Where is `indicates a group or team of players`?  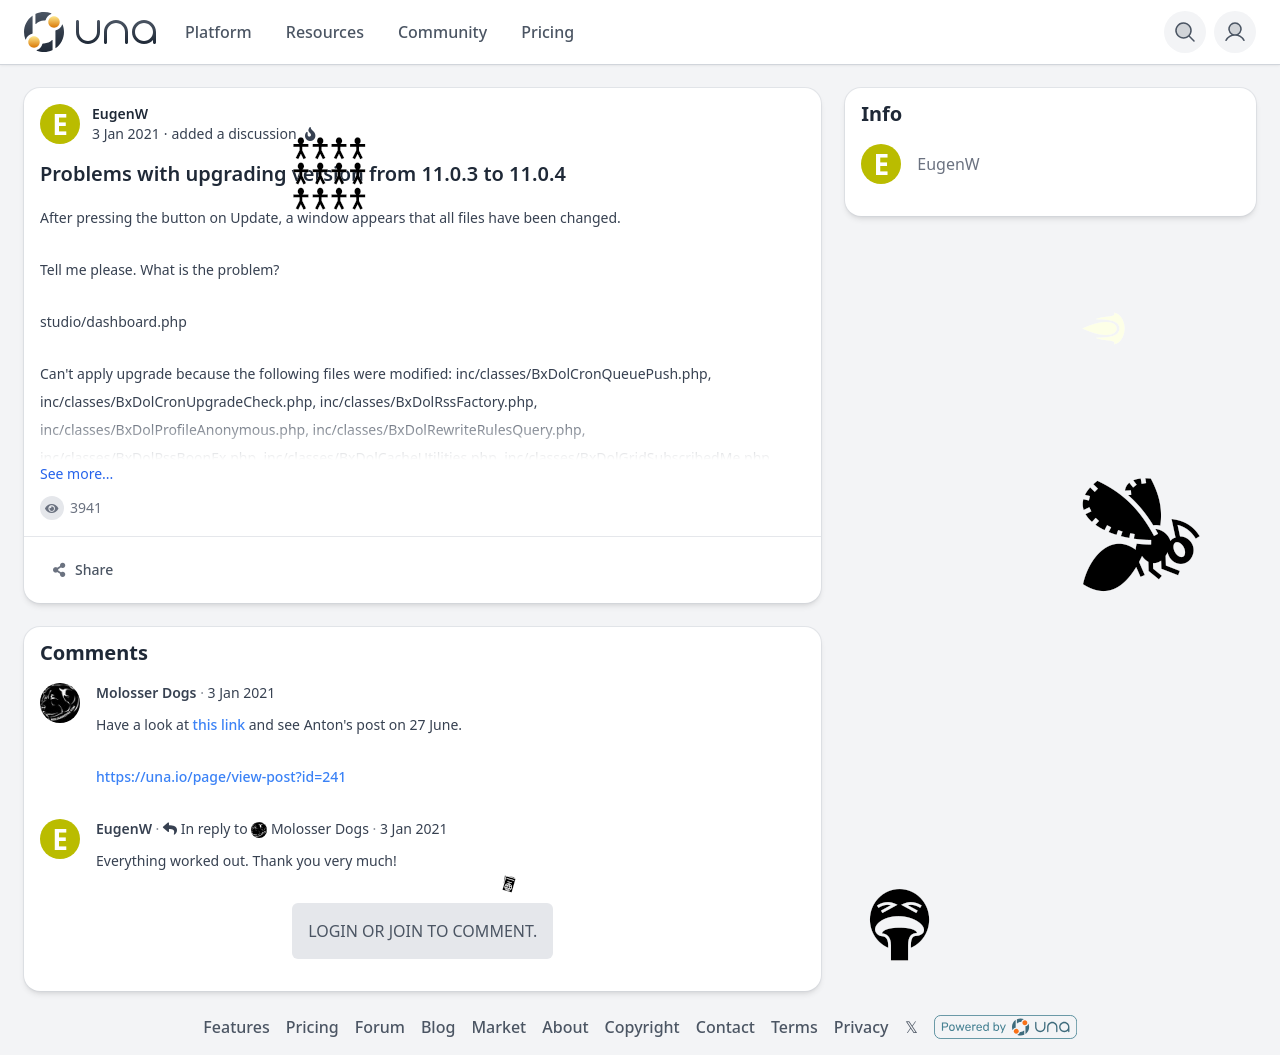
indicates a group or team of players is located at coordinates (330, 173).